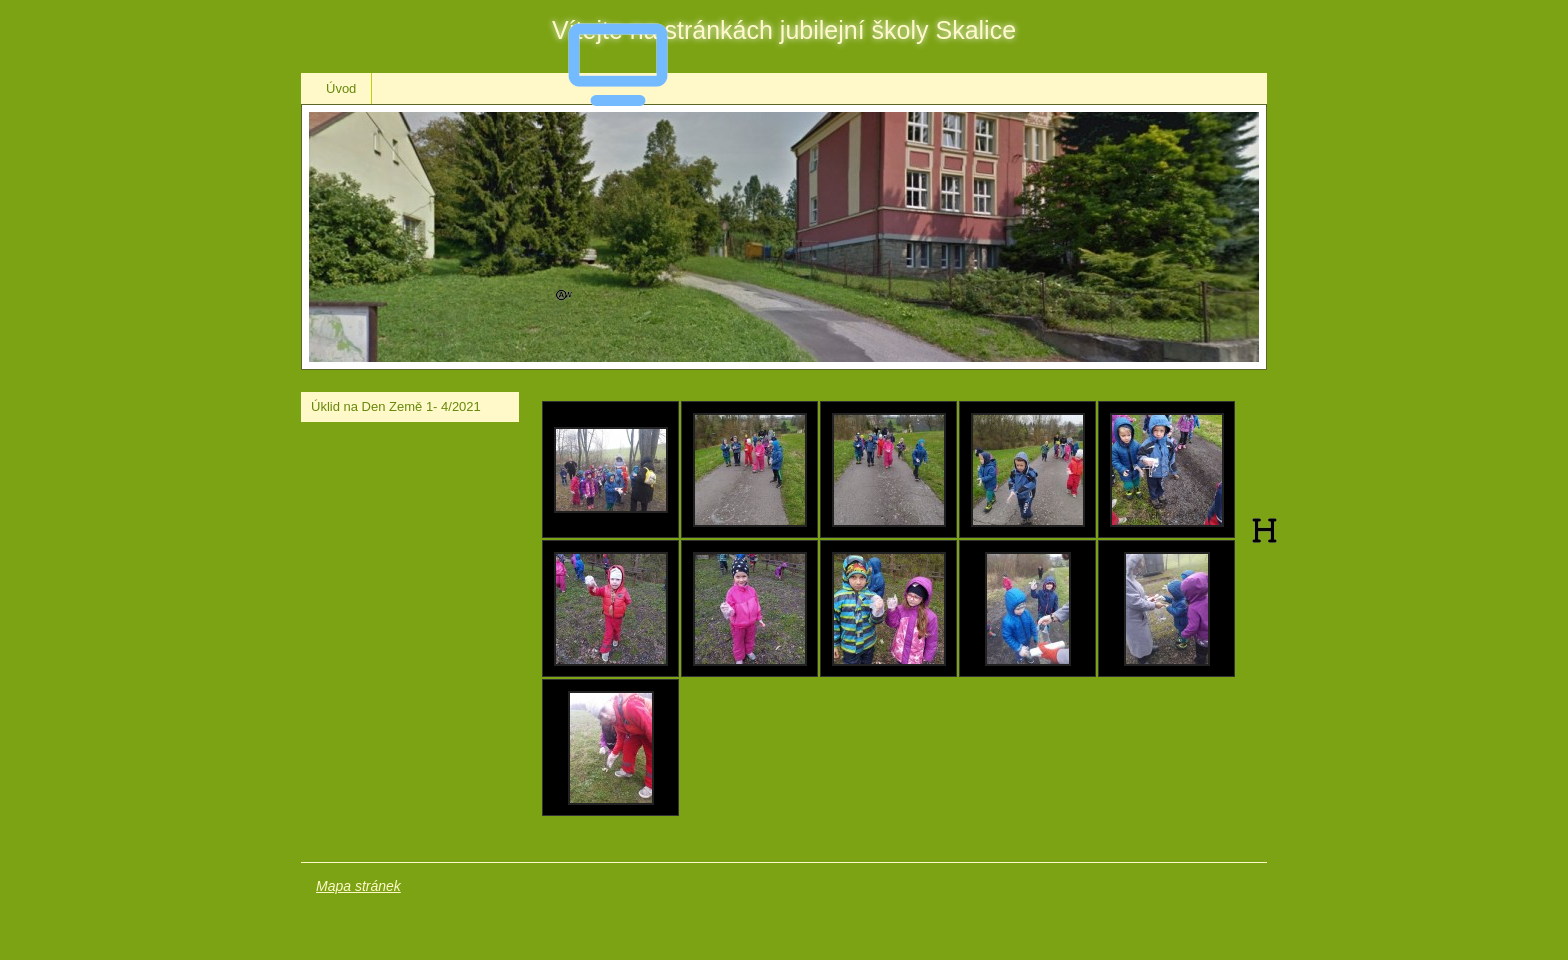  Describe the element at coordinates (1264, 530) in the screenshot. I see `format text as a heading` at that location.